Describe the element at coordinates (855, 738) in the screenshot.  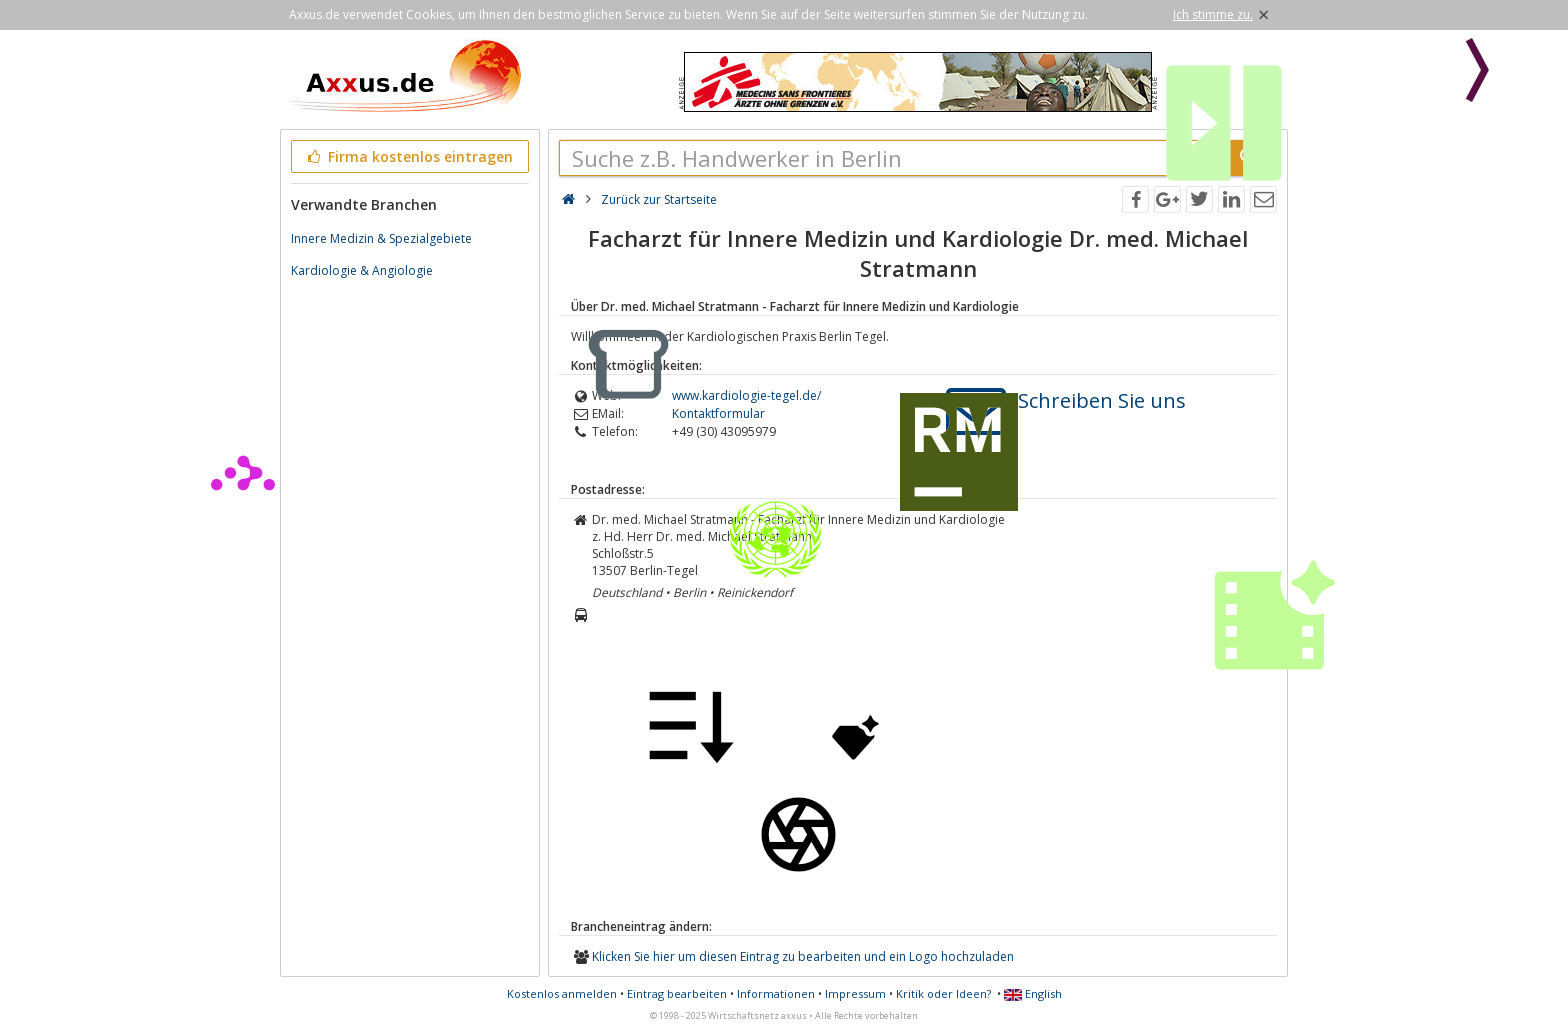
I see `indicates premium or pro membership status` at that location.